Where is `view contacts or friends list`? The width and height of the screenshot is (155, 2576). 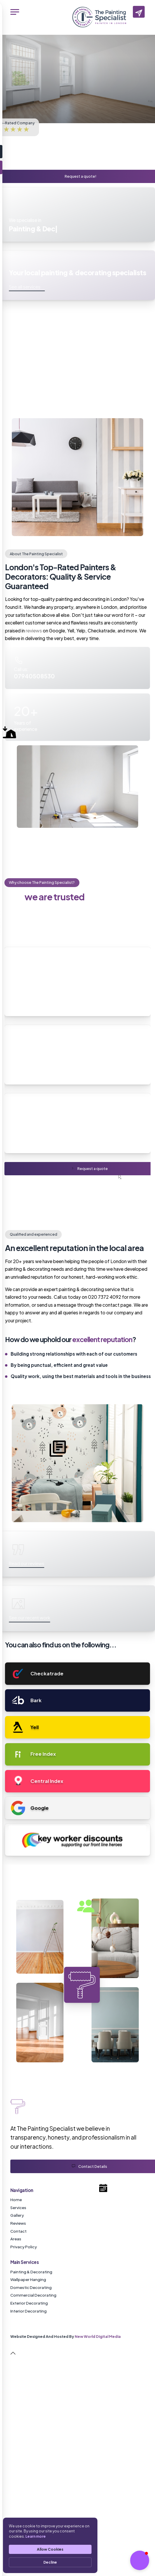
view contacts or friends list is located at coordinates (86, 1906).